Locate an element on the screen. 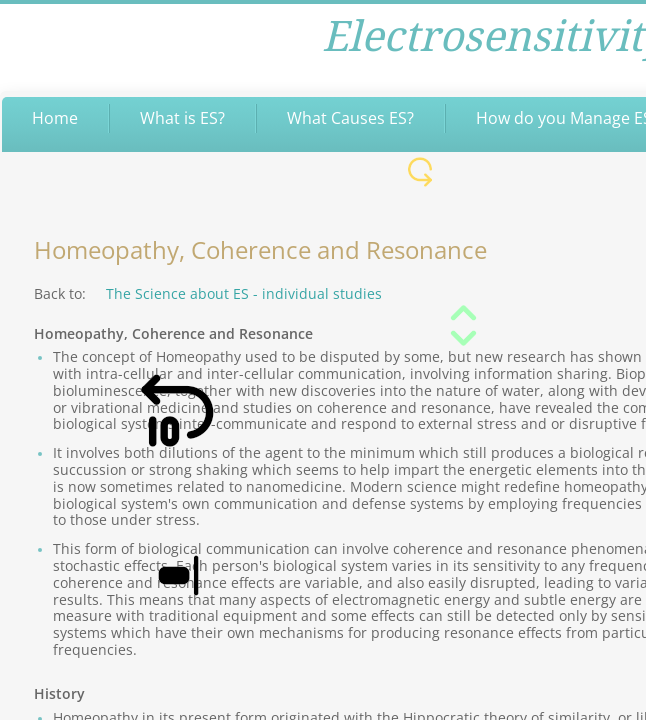 This screenshot has height=720, width=646. expand or collapse a dropdown menu is located at coordinates (463, 325).